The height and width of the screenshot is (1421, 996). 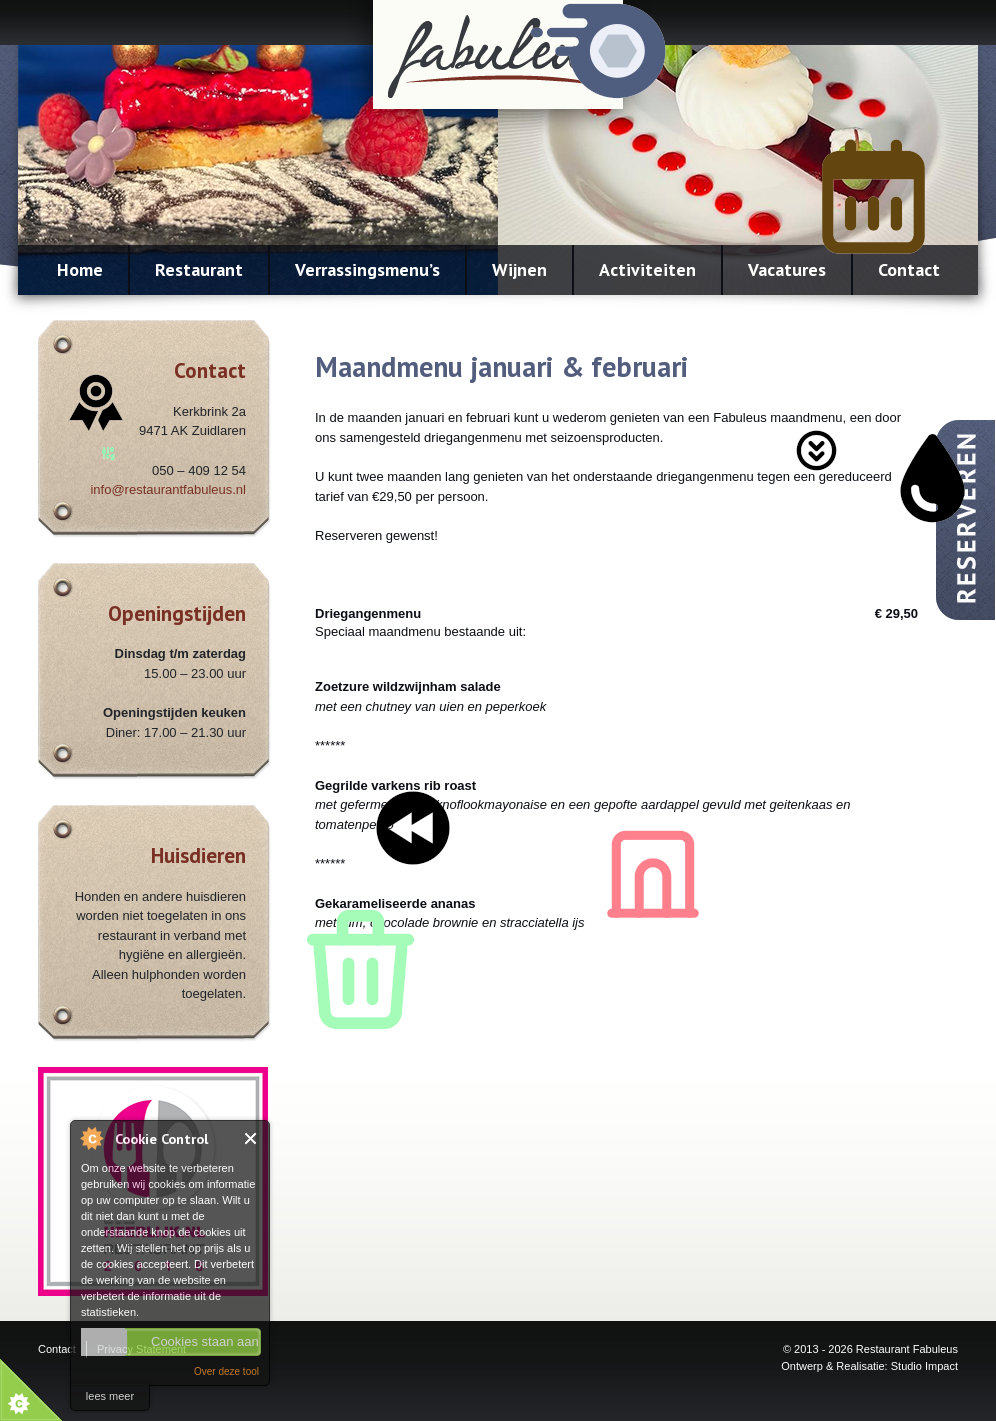 I want to click on access discord nitro subscription features, so click(x=598, y=51).